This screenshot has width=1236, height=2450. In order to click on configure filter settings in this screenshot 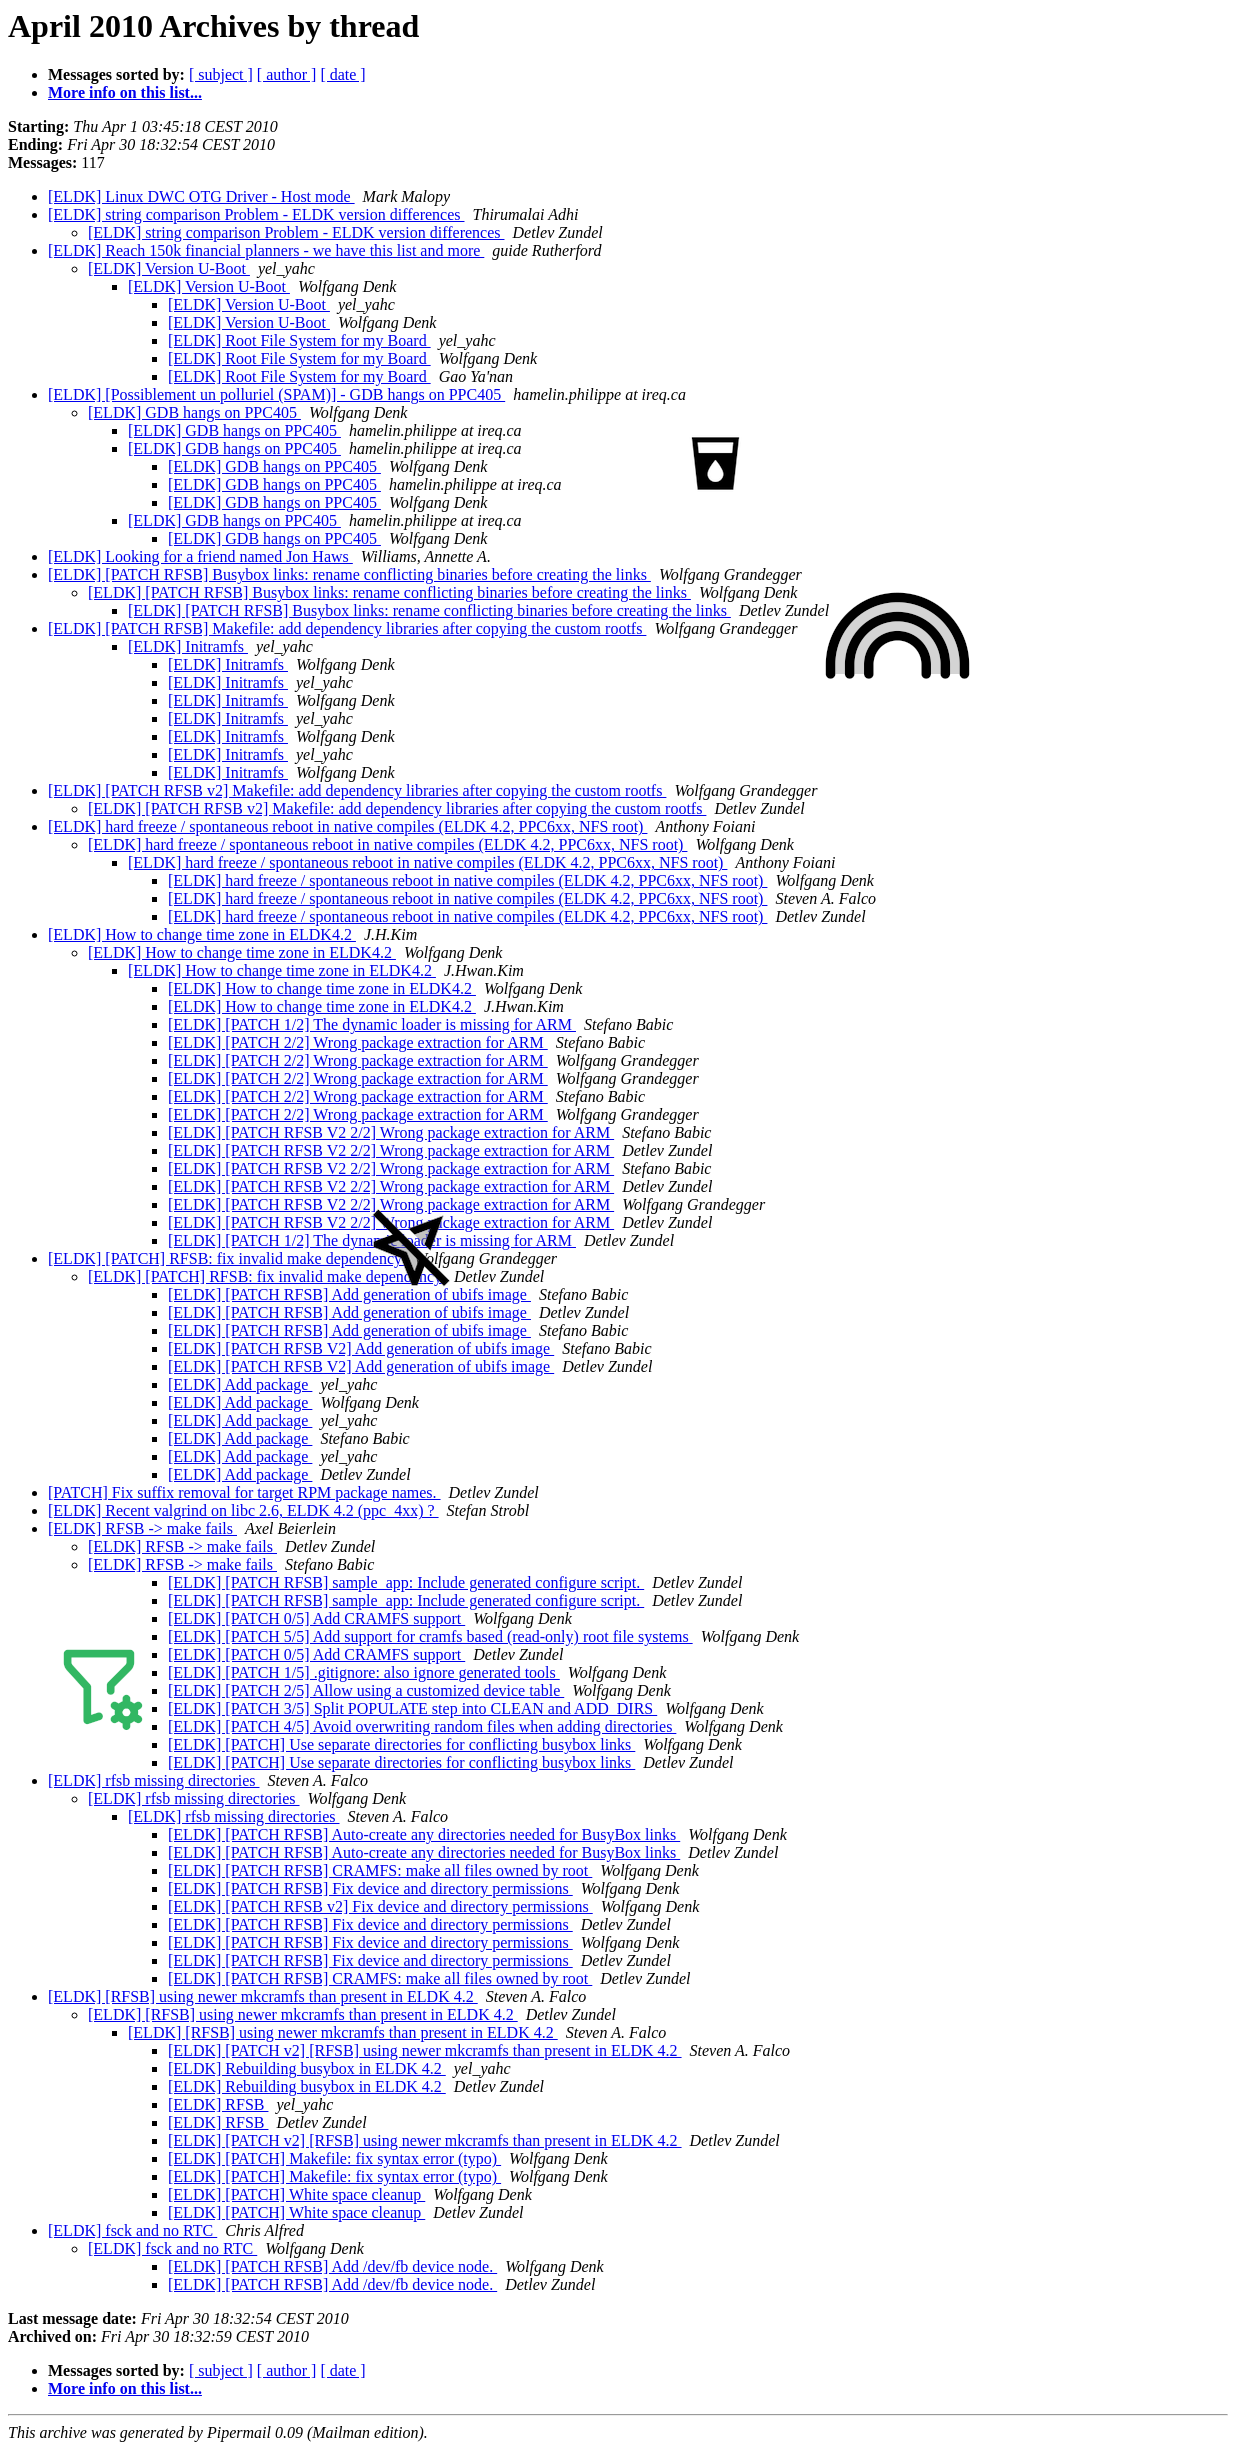, I will do `click(99, 1685)`.